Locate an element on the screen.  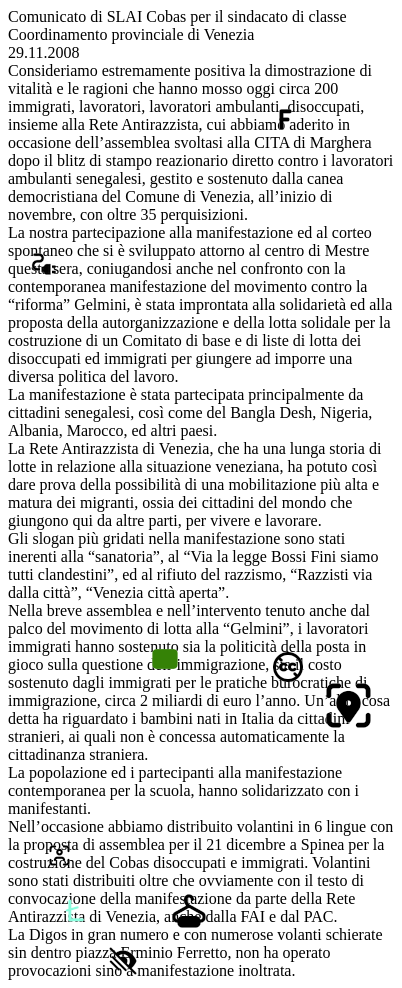
set image crop to 7:5 aspect ratio is located at coordinates (165, 659).